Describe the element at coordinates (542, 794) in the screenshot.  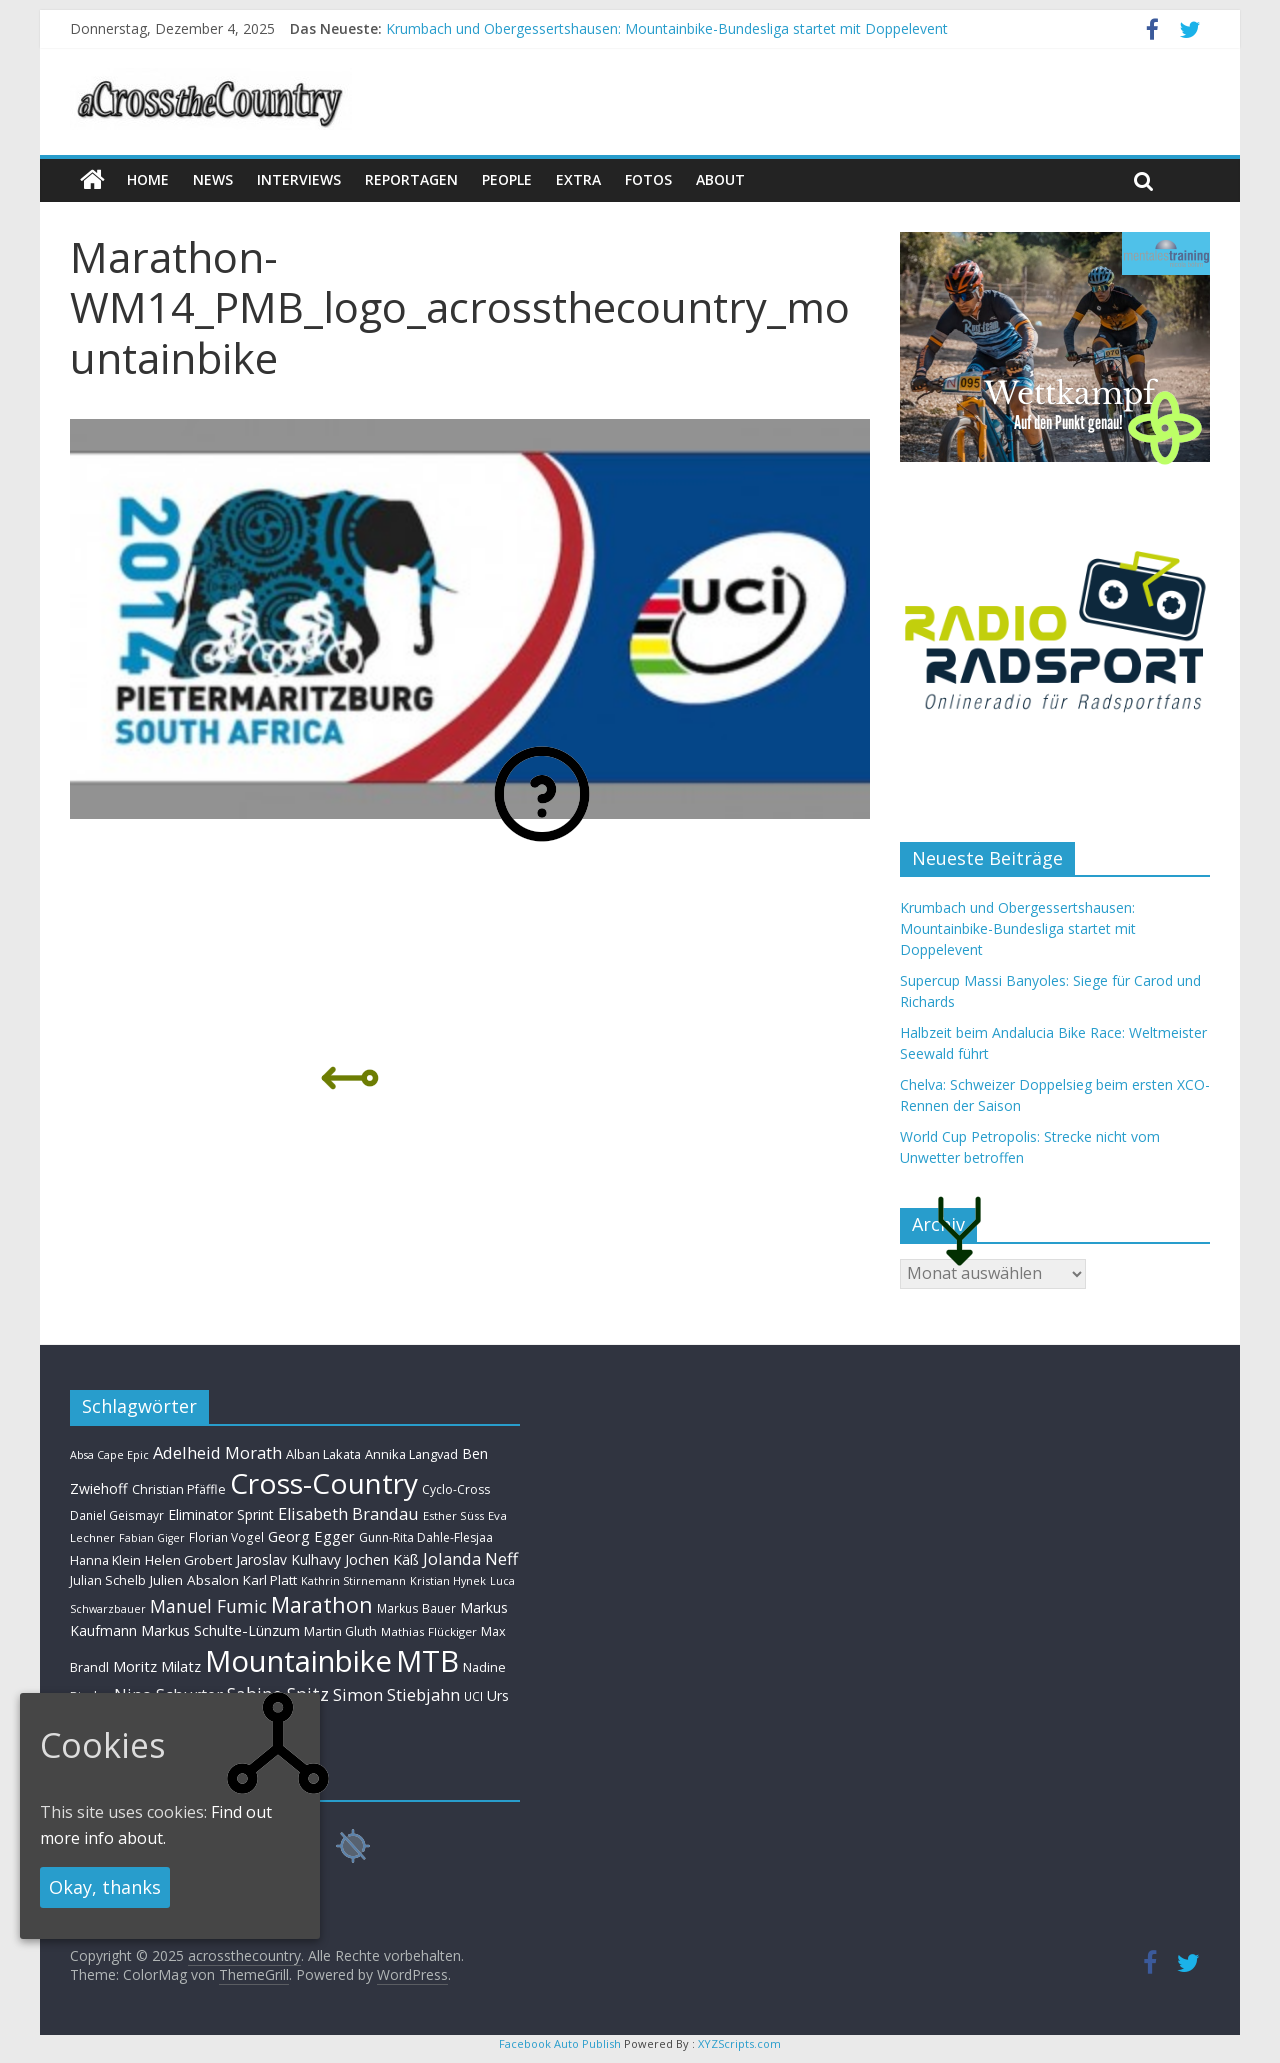
I see `access help or support information` at that location.